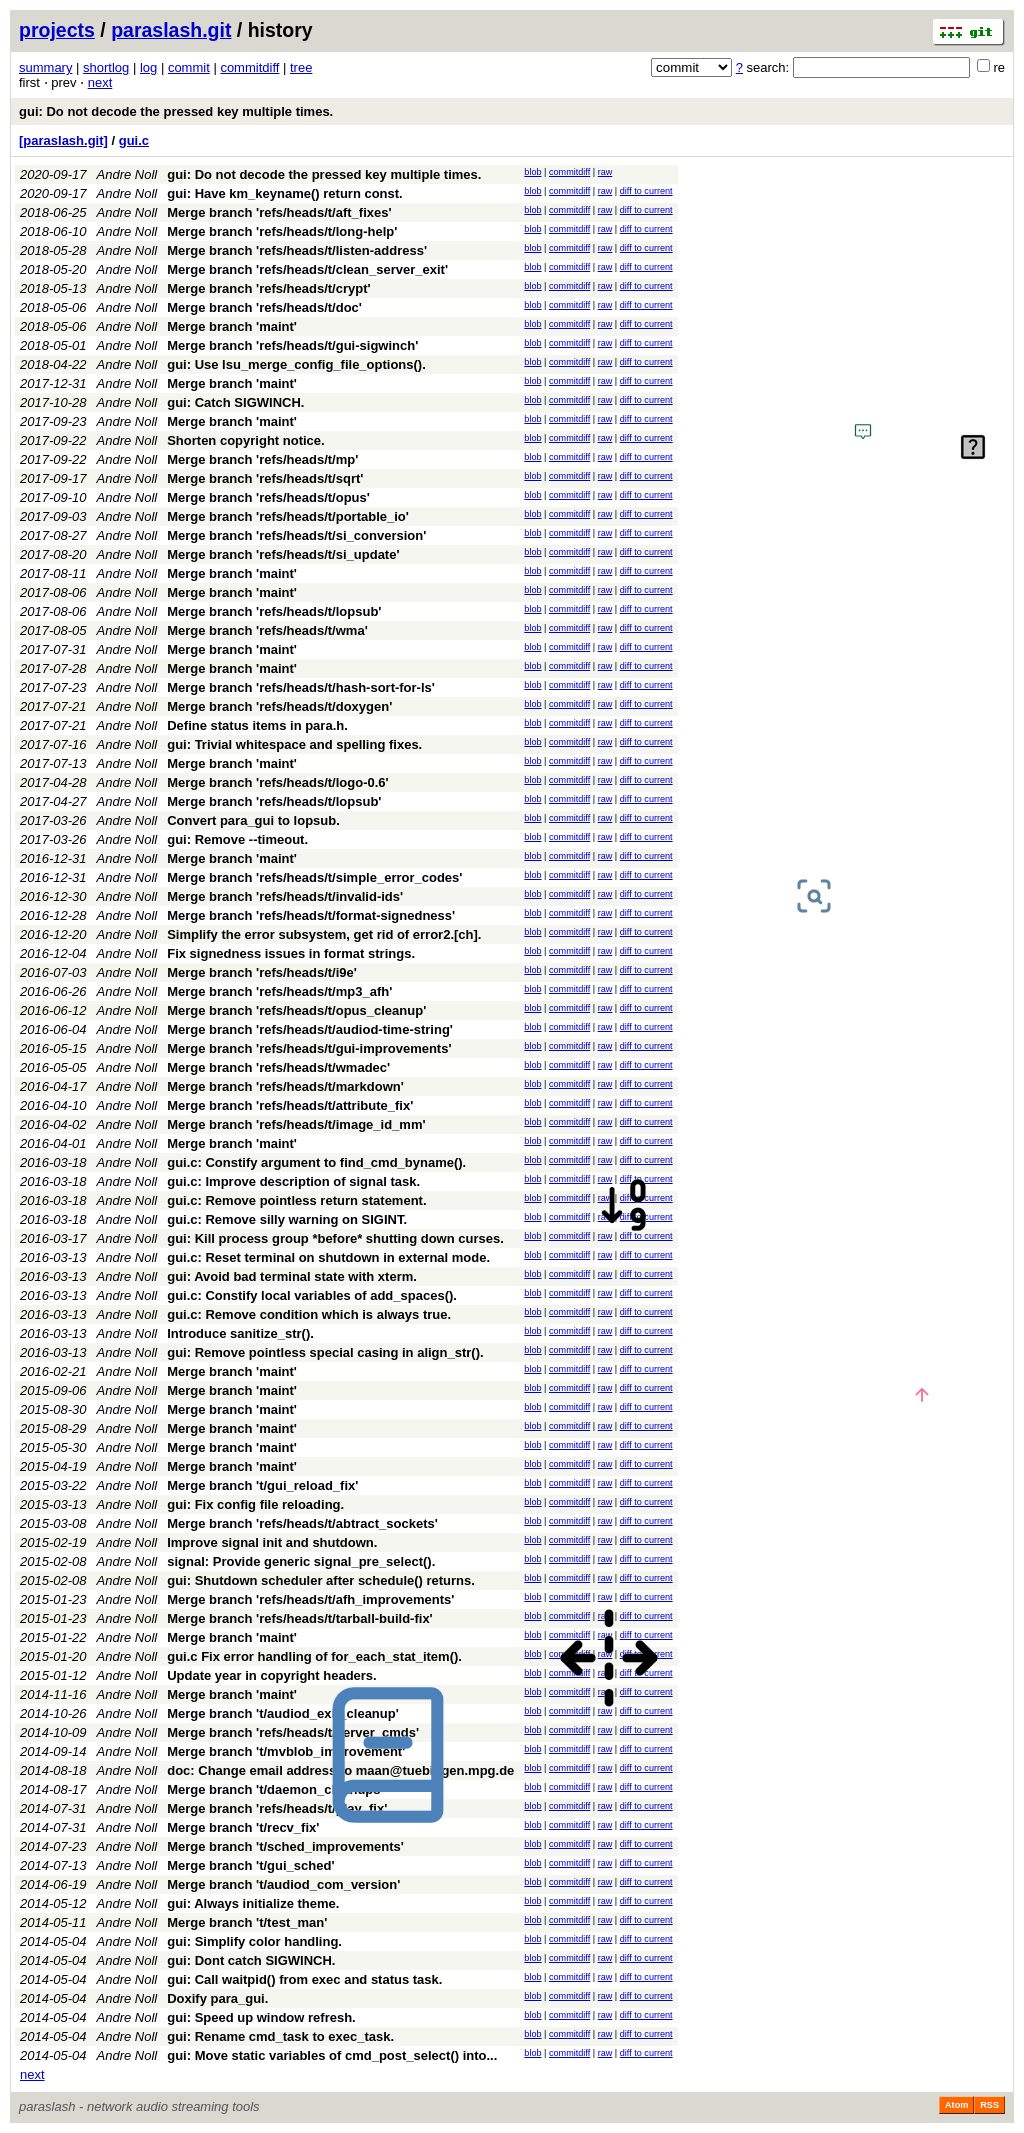 This screenshot has width=1024, height=2133. I want to click on access help center or support resources, so click(973, 447).